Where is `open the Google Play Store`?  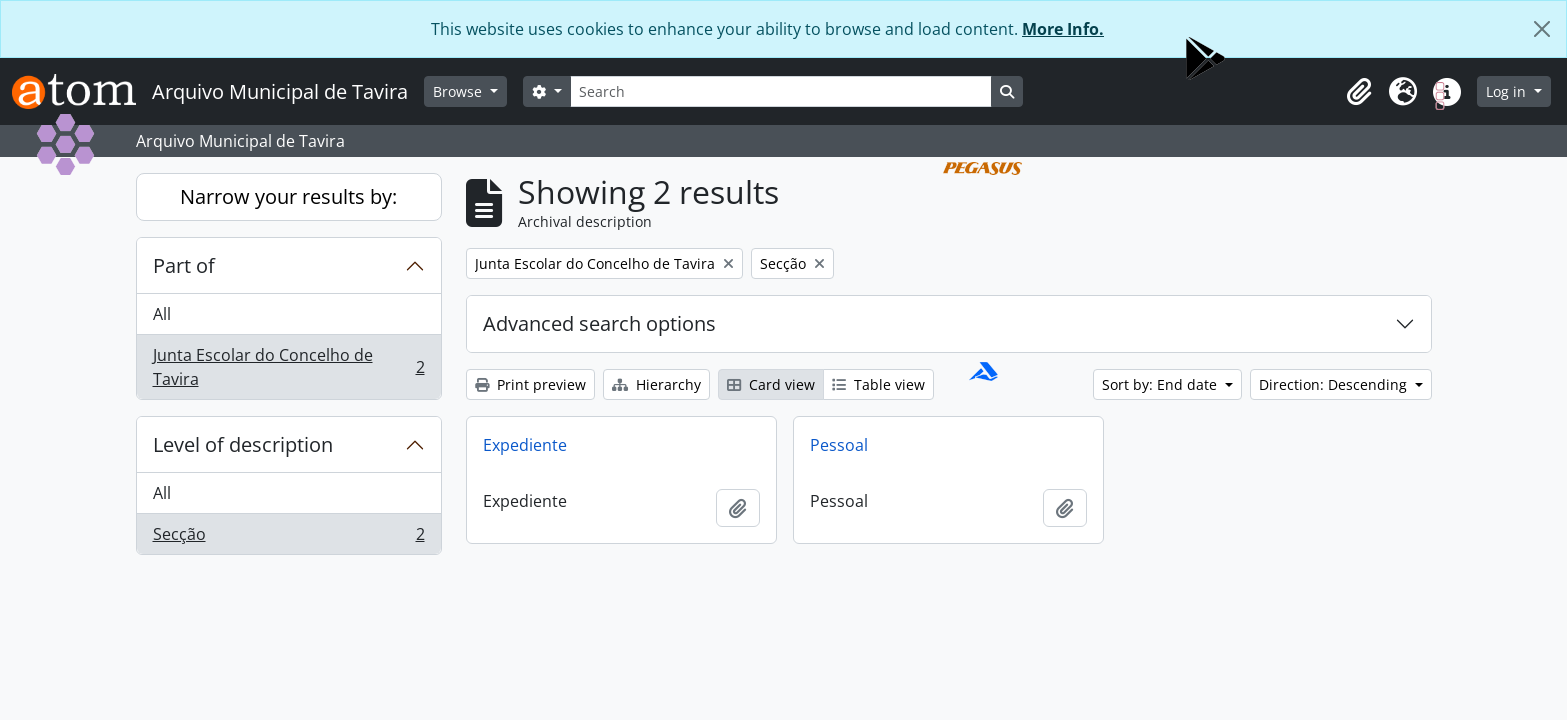
open the Google Play Store is located at coordinates (1205, 58).